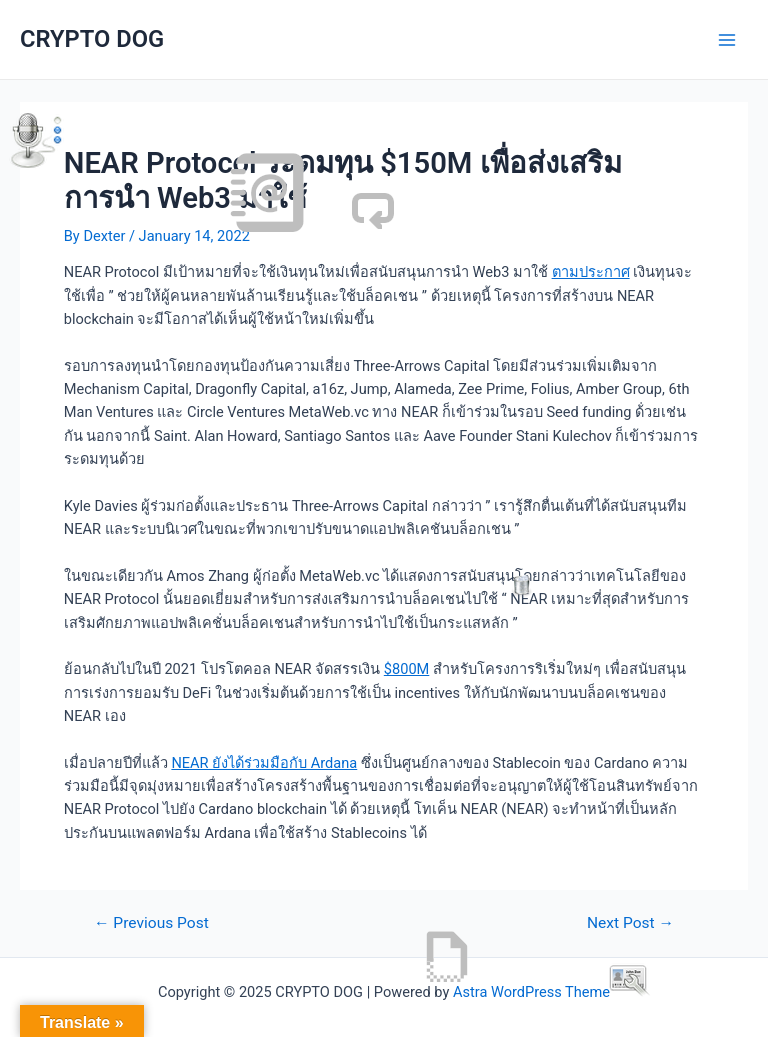  Describe the element at coordinates (521, 584) in the screenshot. I see `view items in your trash folder` at that location.